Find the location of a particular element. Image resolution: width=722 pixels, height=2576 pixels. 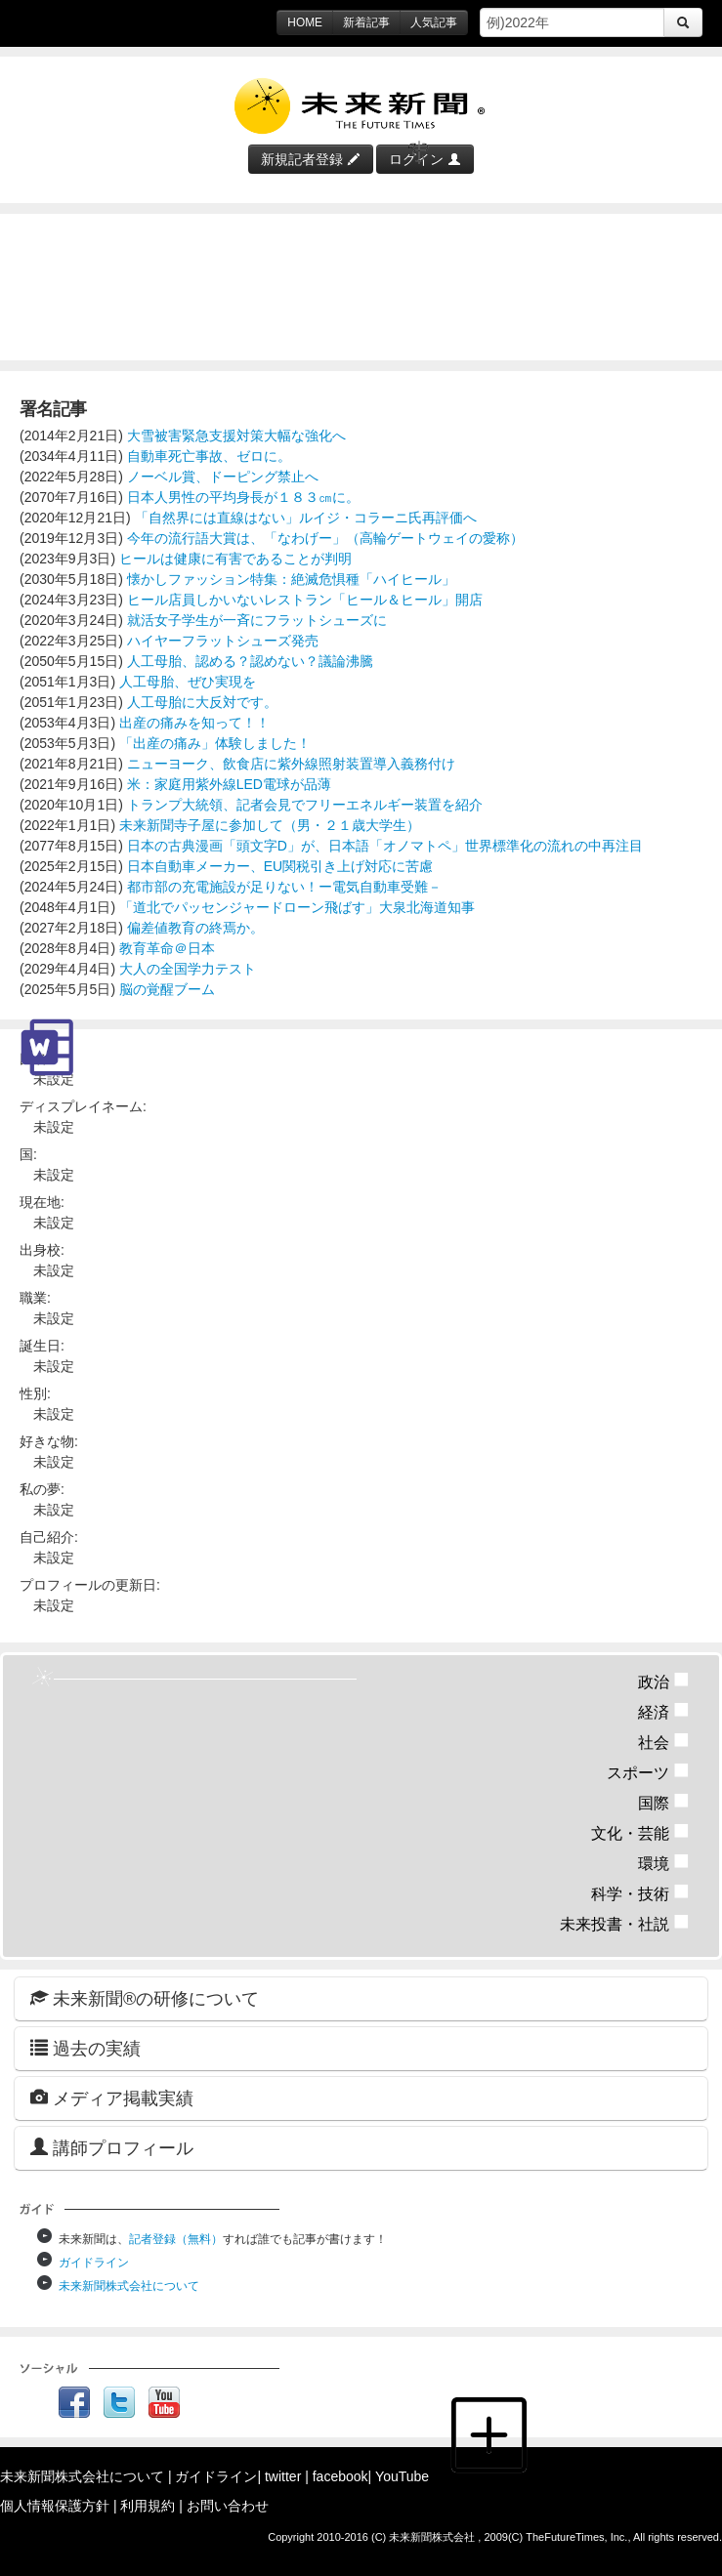

add a new item or entry is located at coordinates (488, 2434).